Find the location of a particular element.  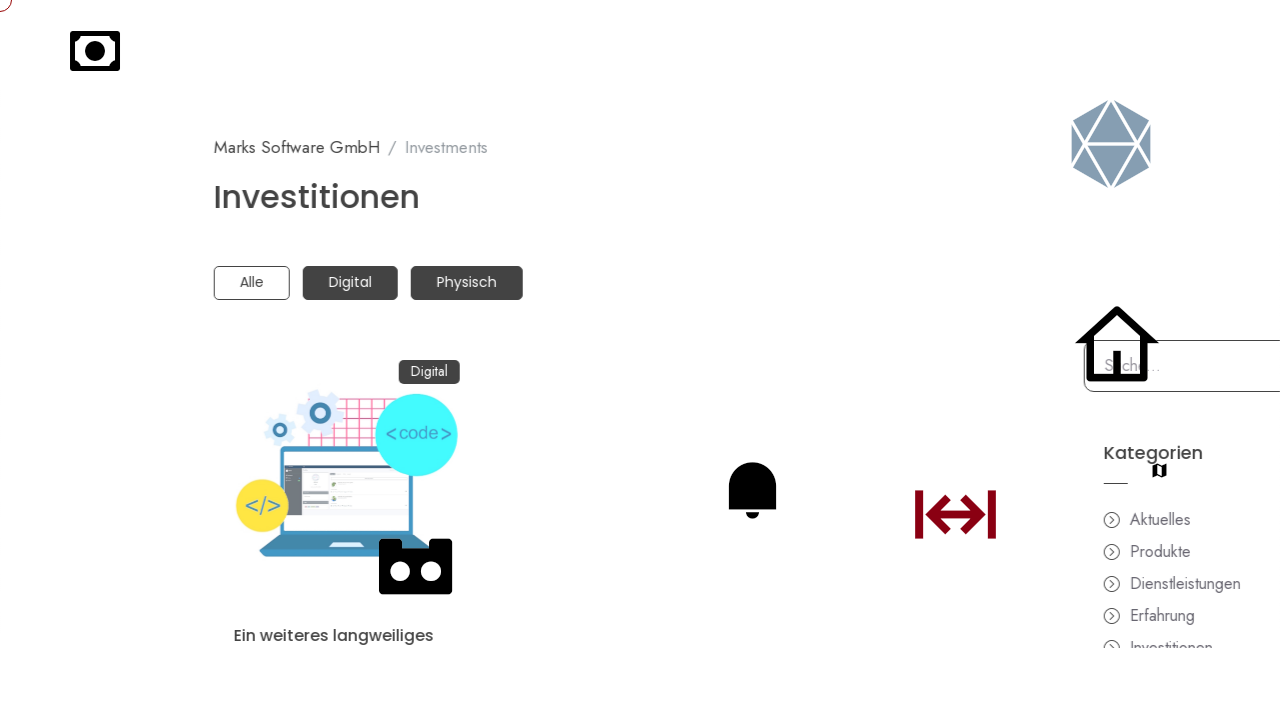

view notifications is located at coordinates (752, 488).